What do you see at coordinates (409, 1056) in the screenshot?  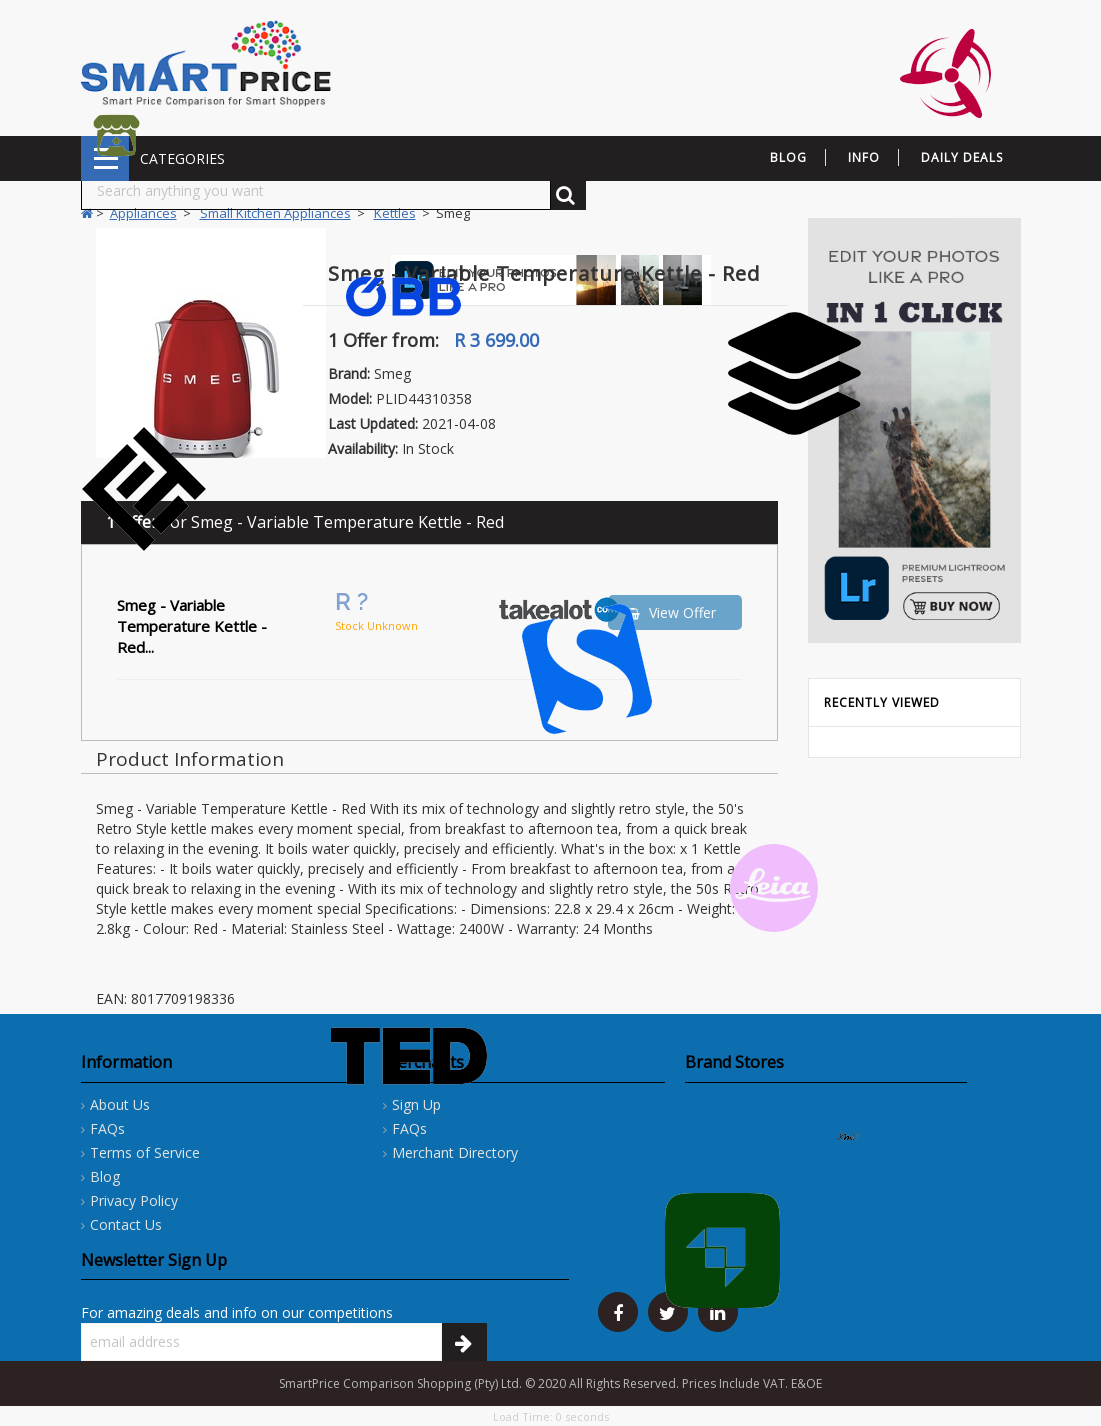 I see `open the TED app` at bounding box center [409, 1056].